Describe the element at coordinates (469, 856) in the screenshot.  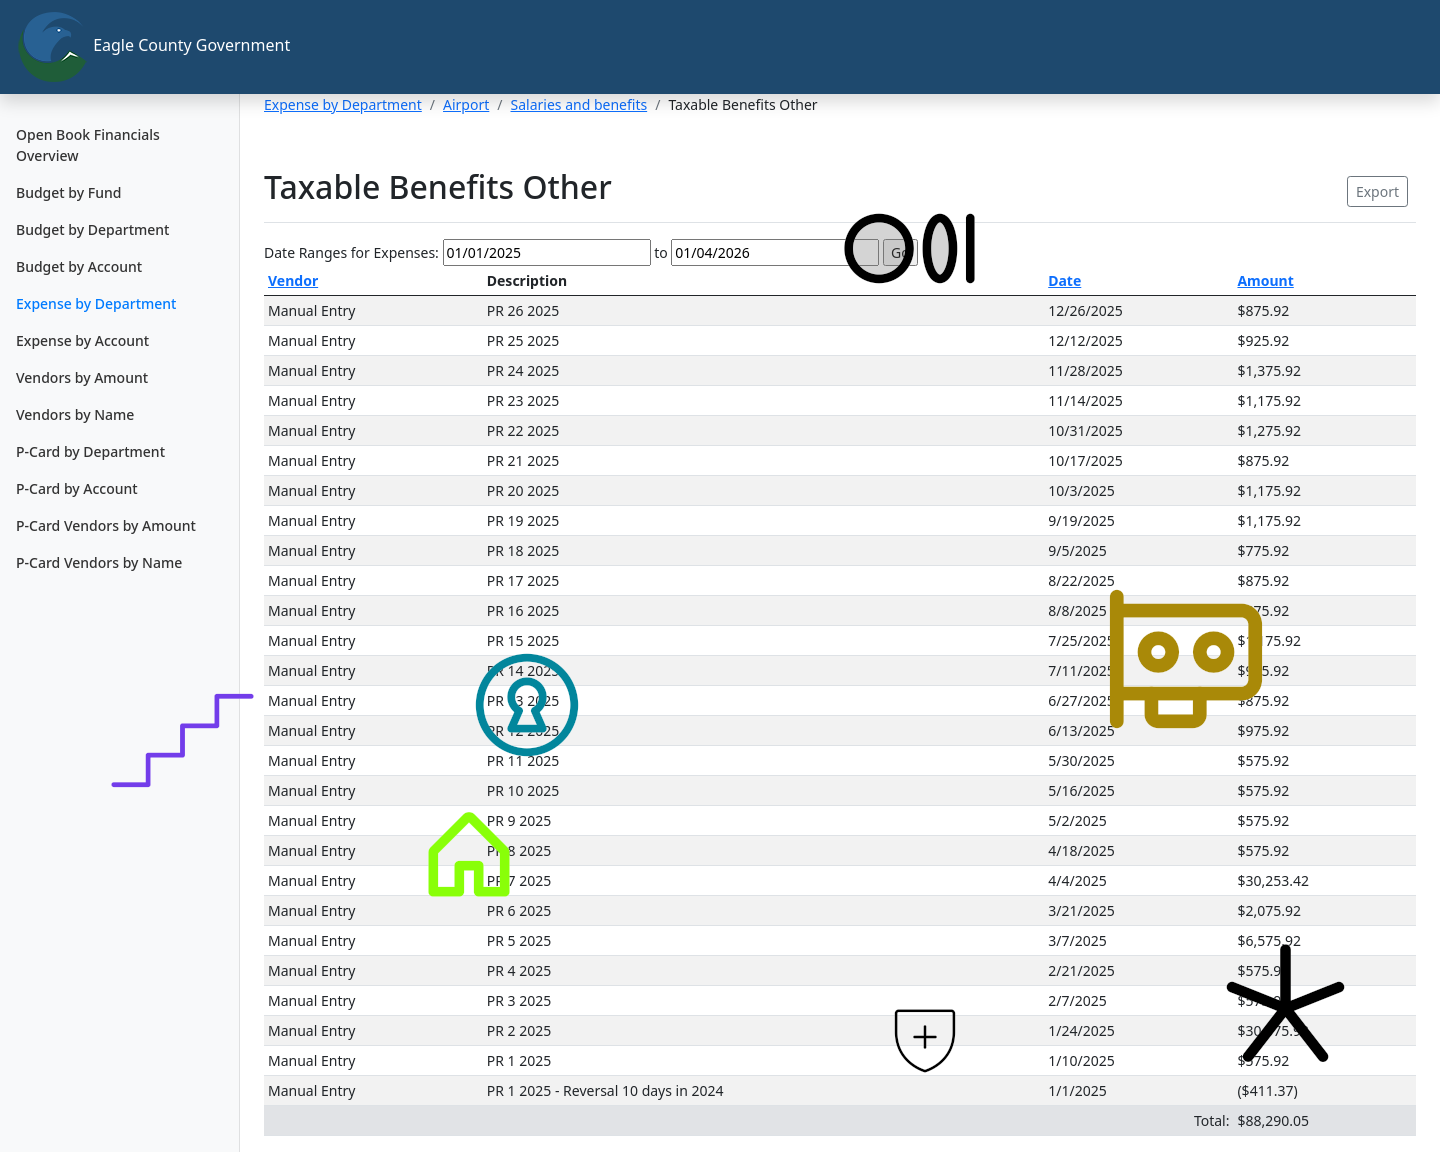
I see `navigate to home screen` at that location.